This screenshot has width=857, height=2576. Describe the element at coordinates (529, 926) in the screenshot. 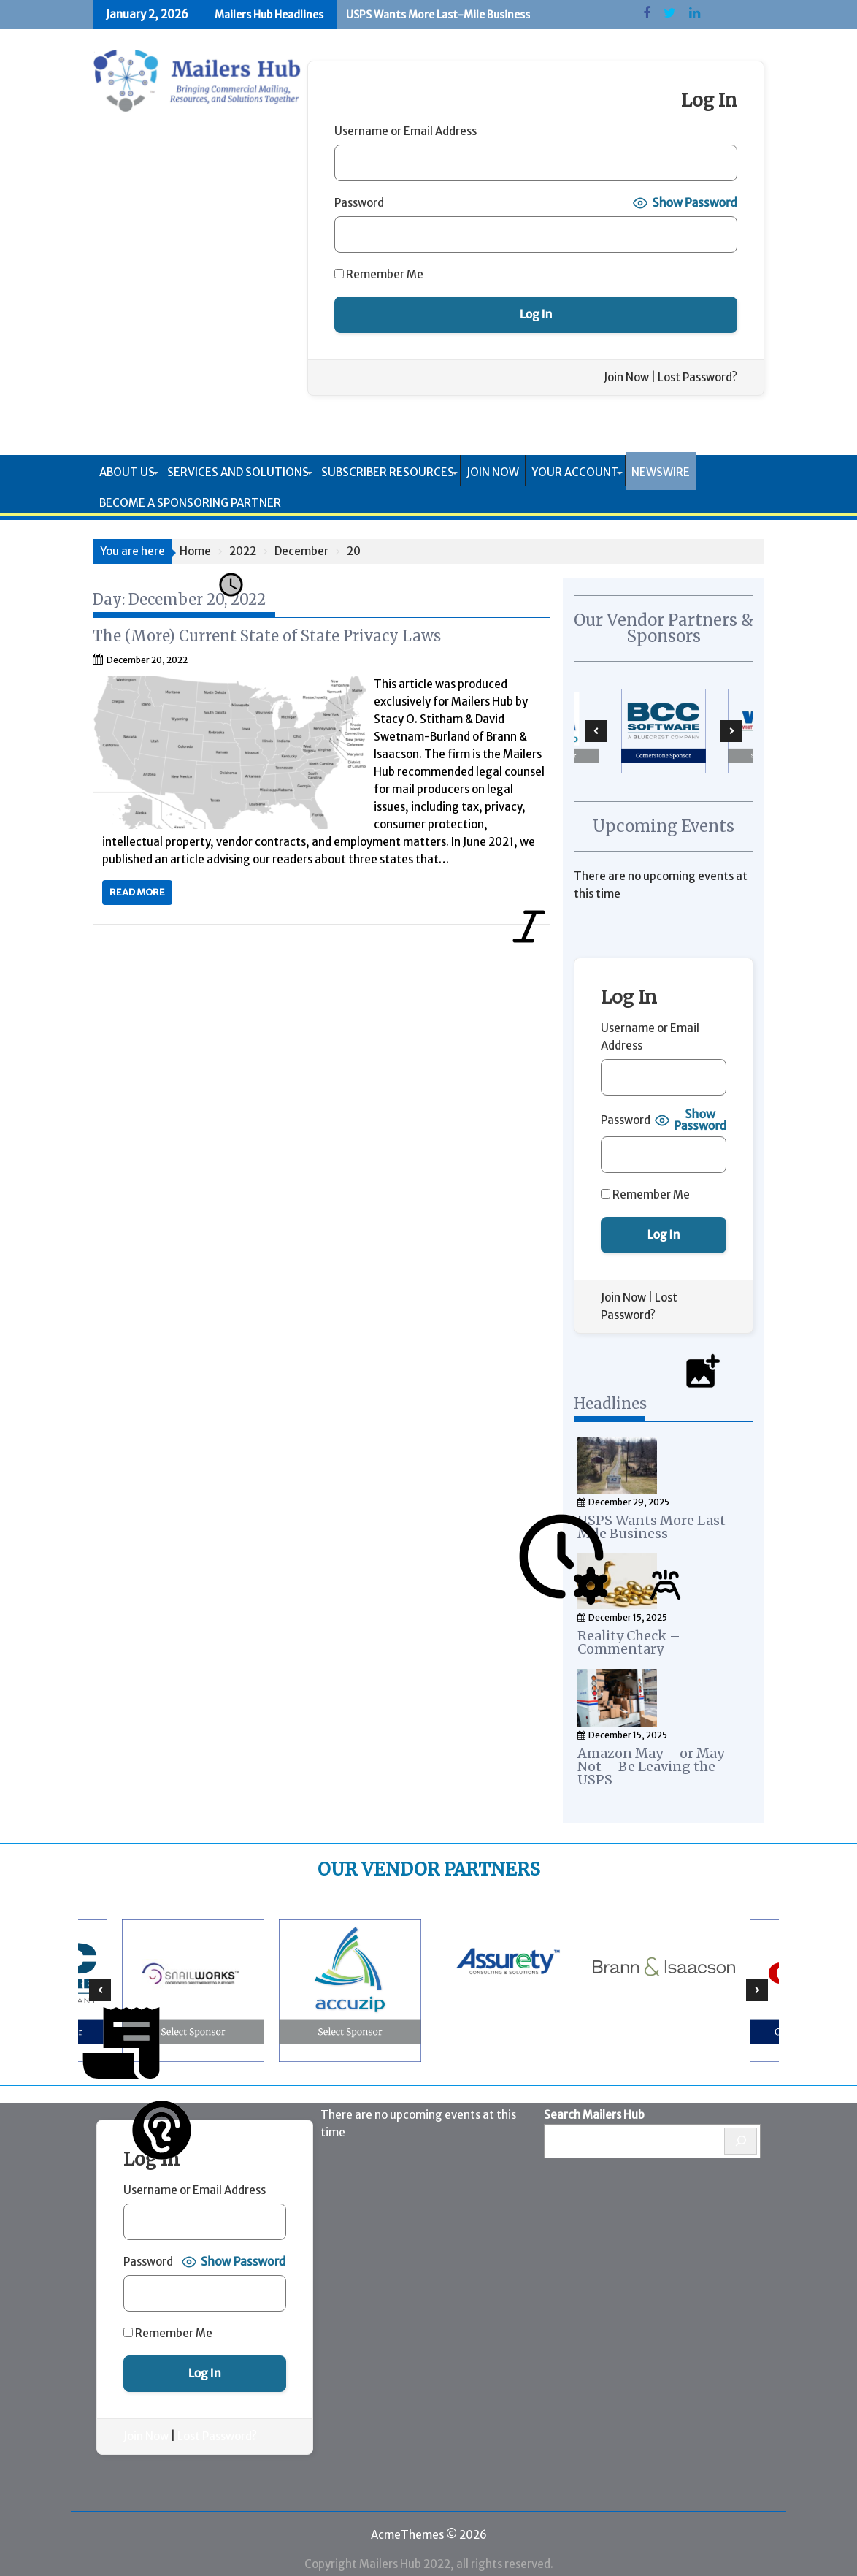

I see `apply italic formatting to selected text` at that location.